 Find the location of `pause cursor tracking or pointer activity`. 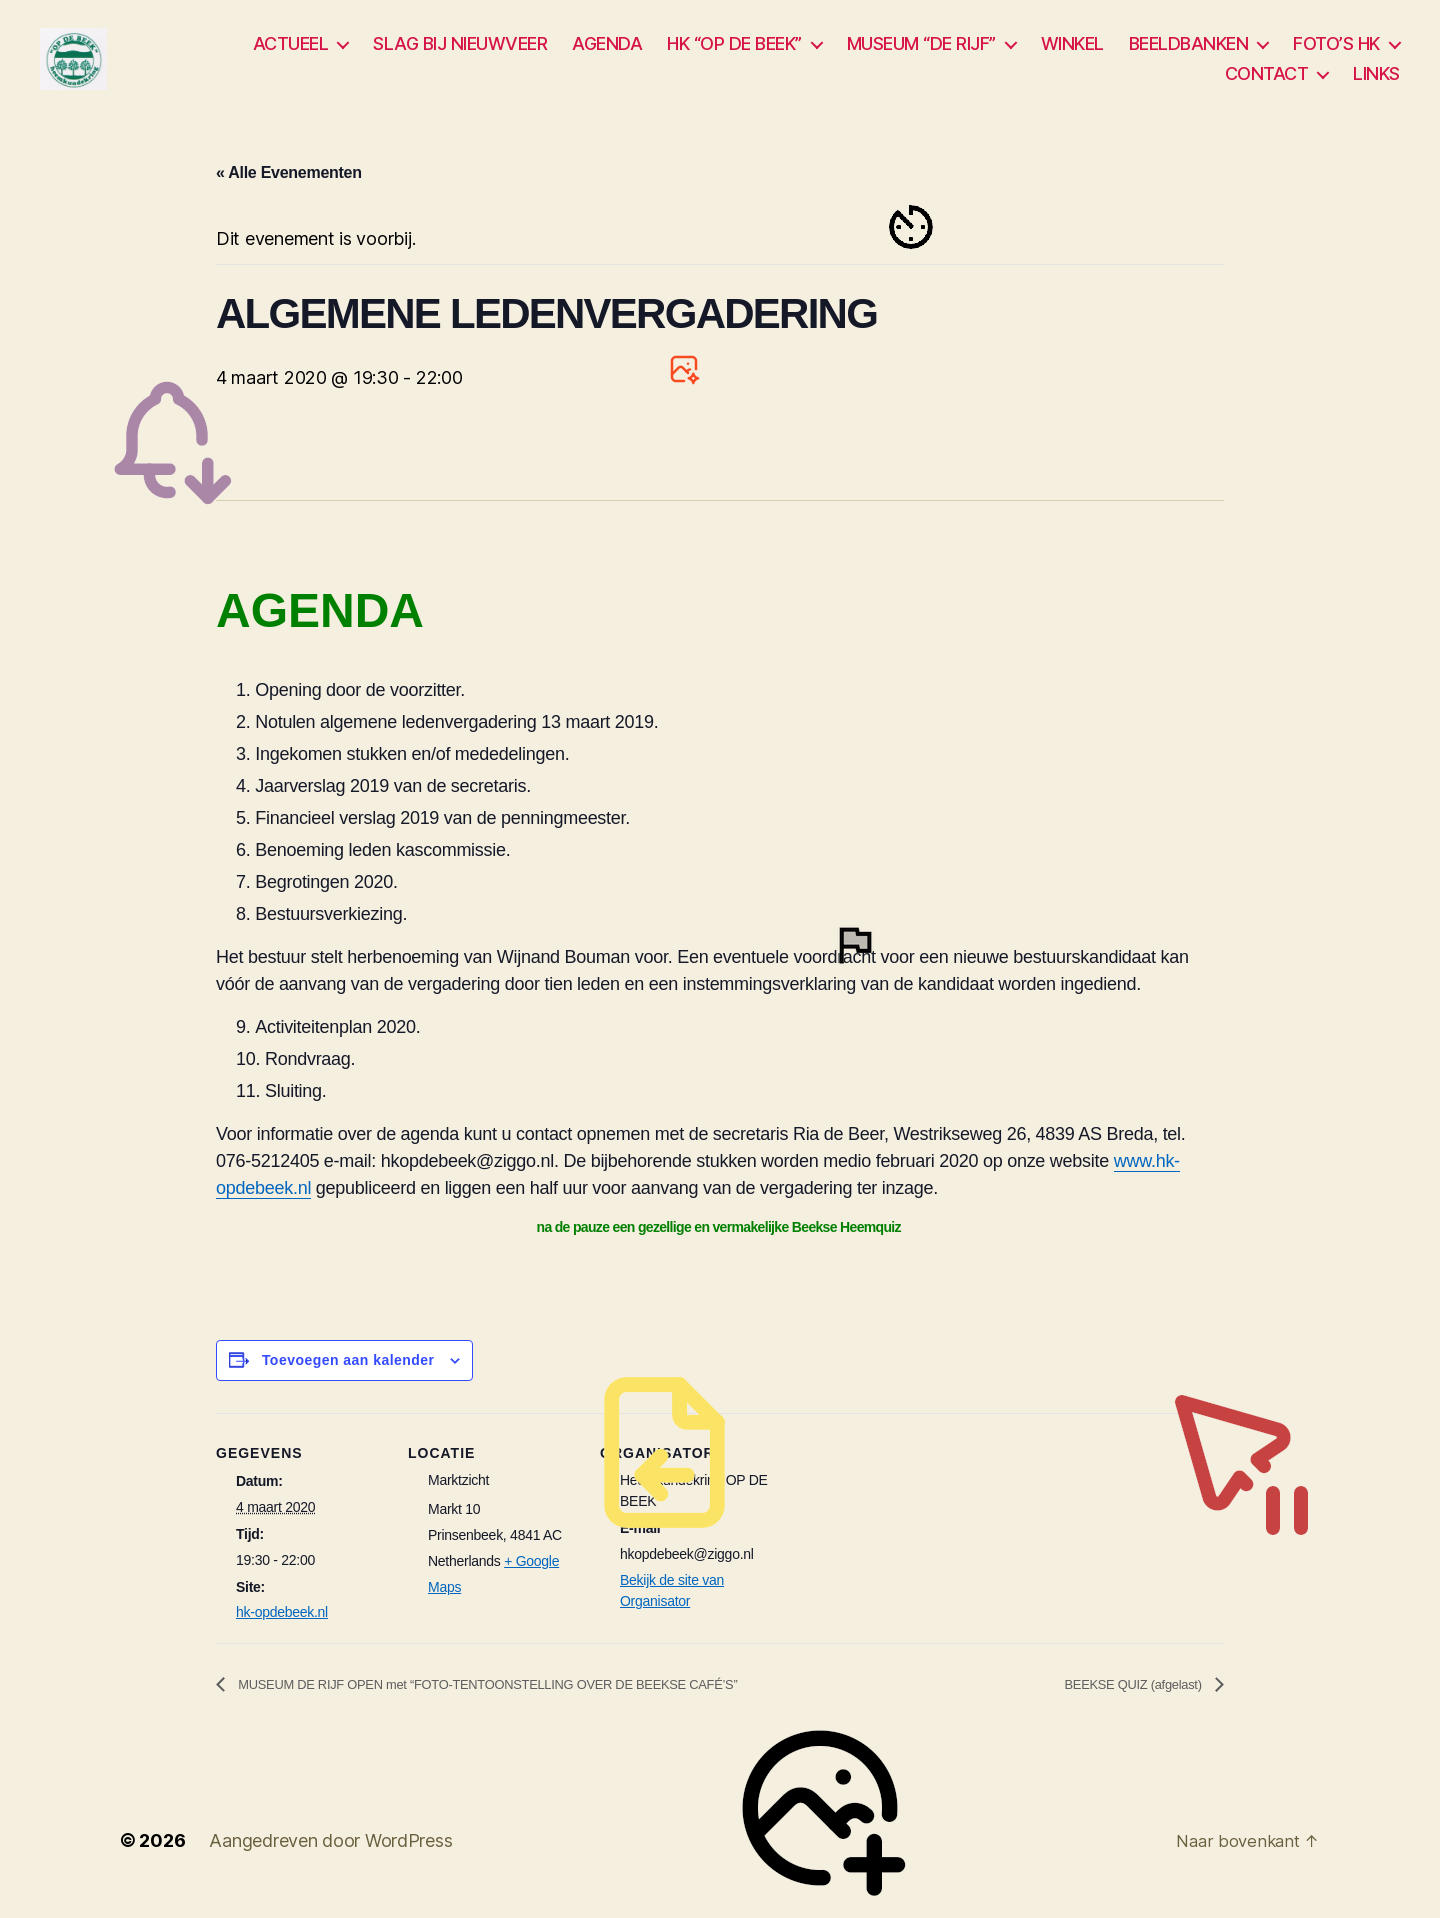

pause cursor tracking or pointer activity is located at coordinates (1238, 1458).